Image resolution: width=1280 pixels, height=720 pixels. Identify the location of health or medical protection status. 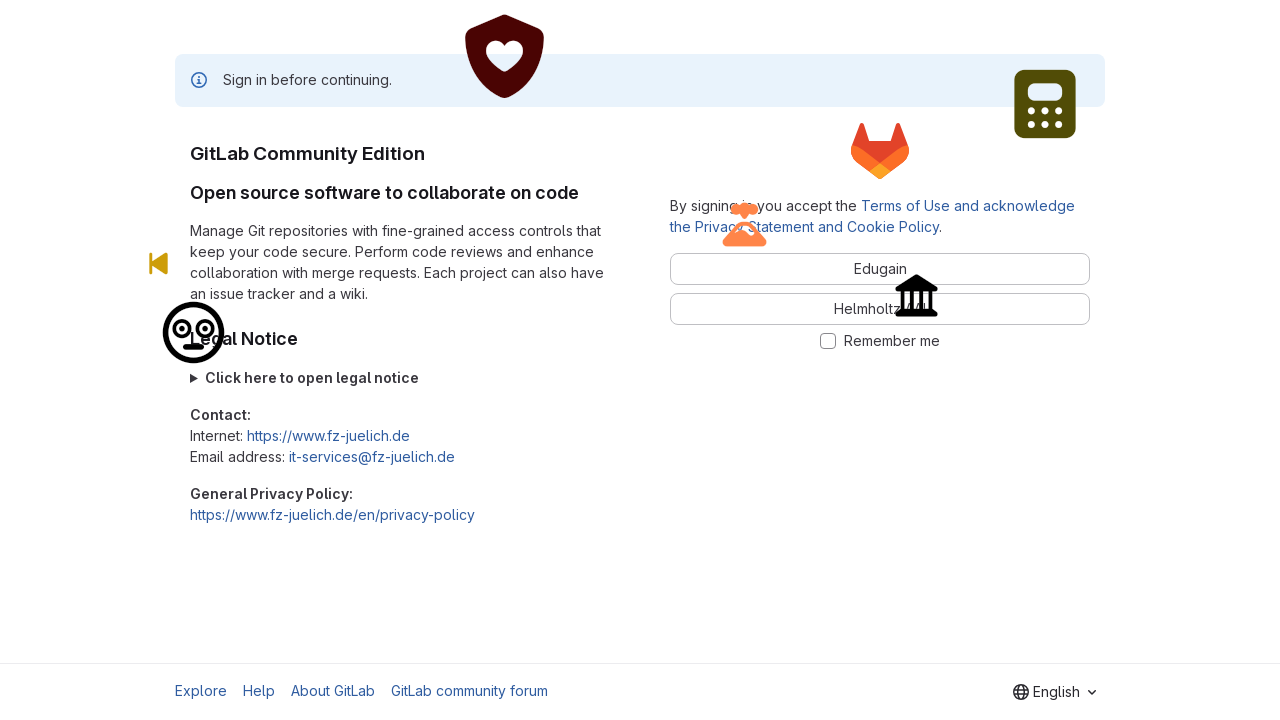
(504, 56).